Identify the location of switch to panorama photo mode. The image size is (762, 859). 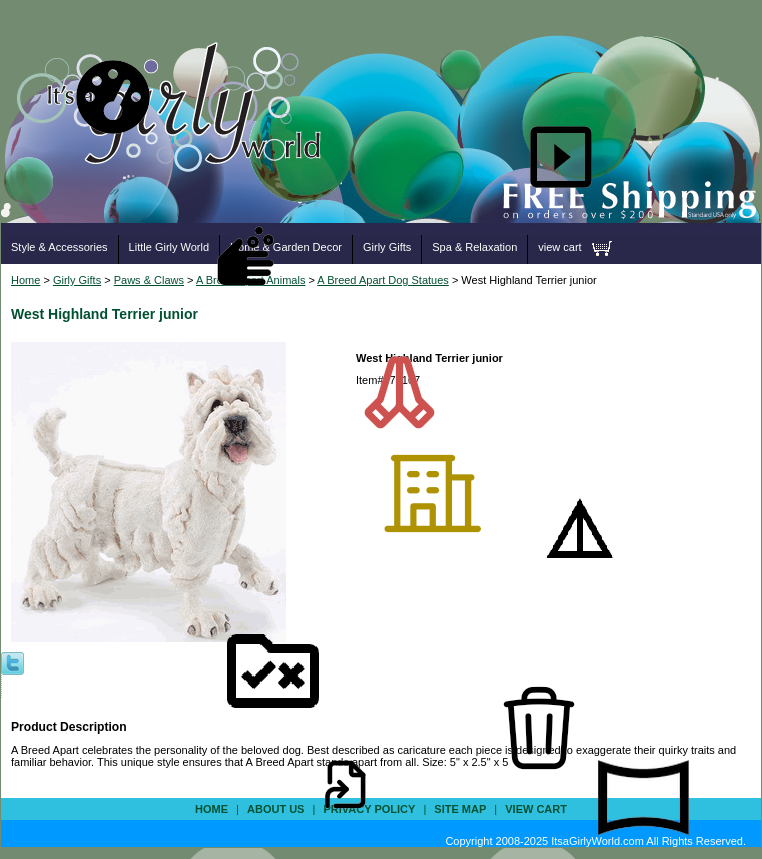
(643, 797).